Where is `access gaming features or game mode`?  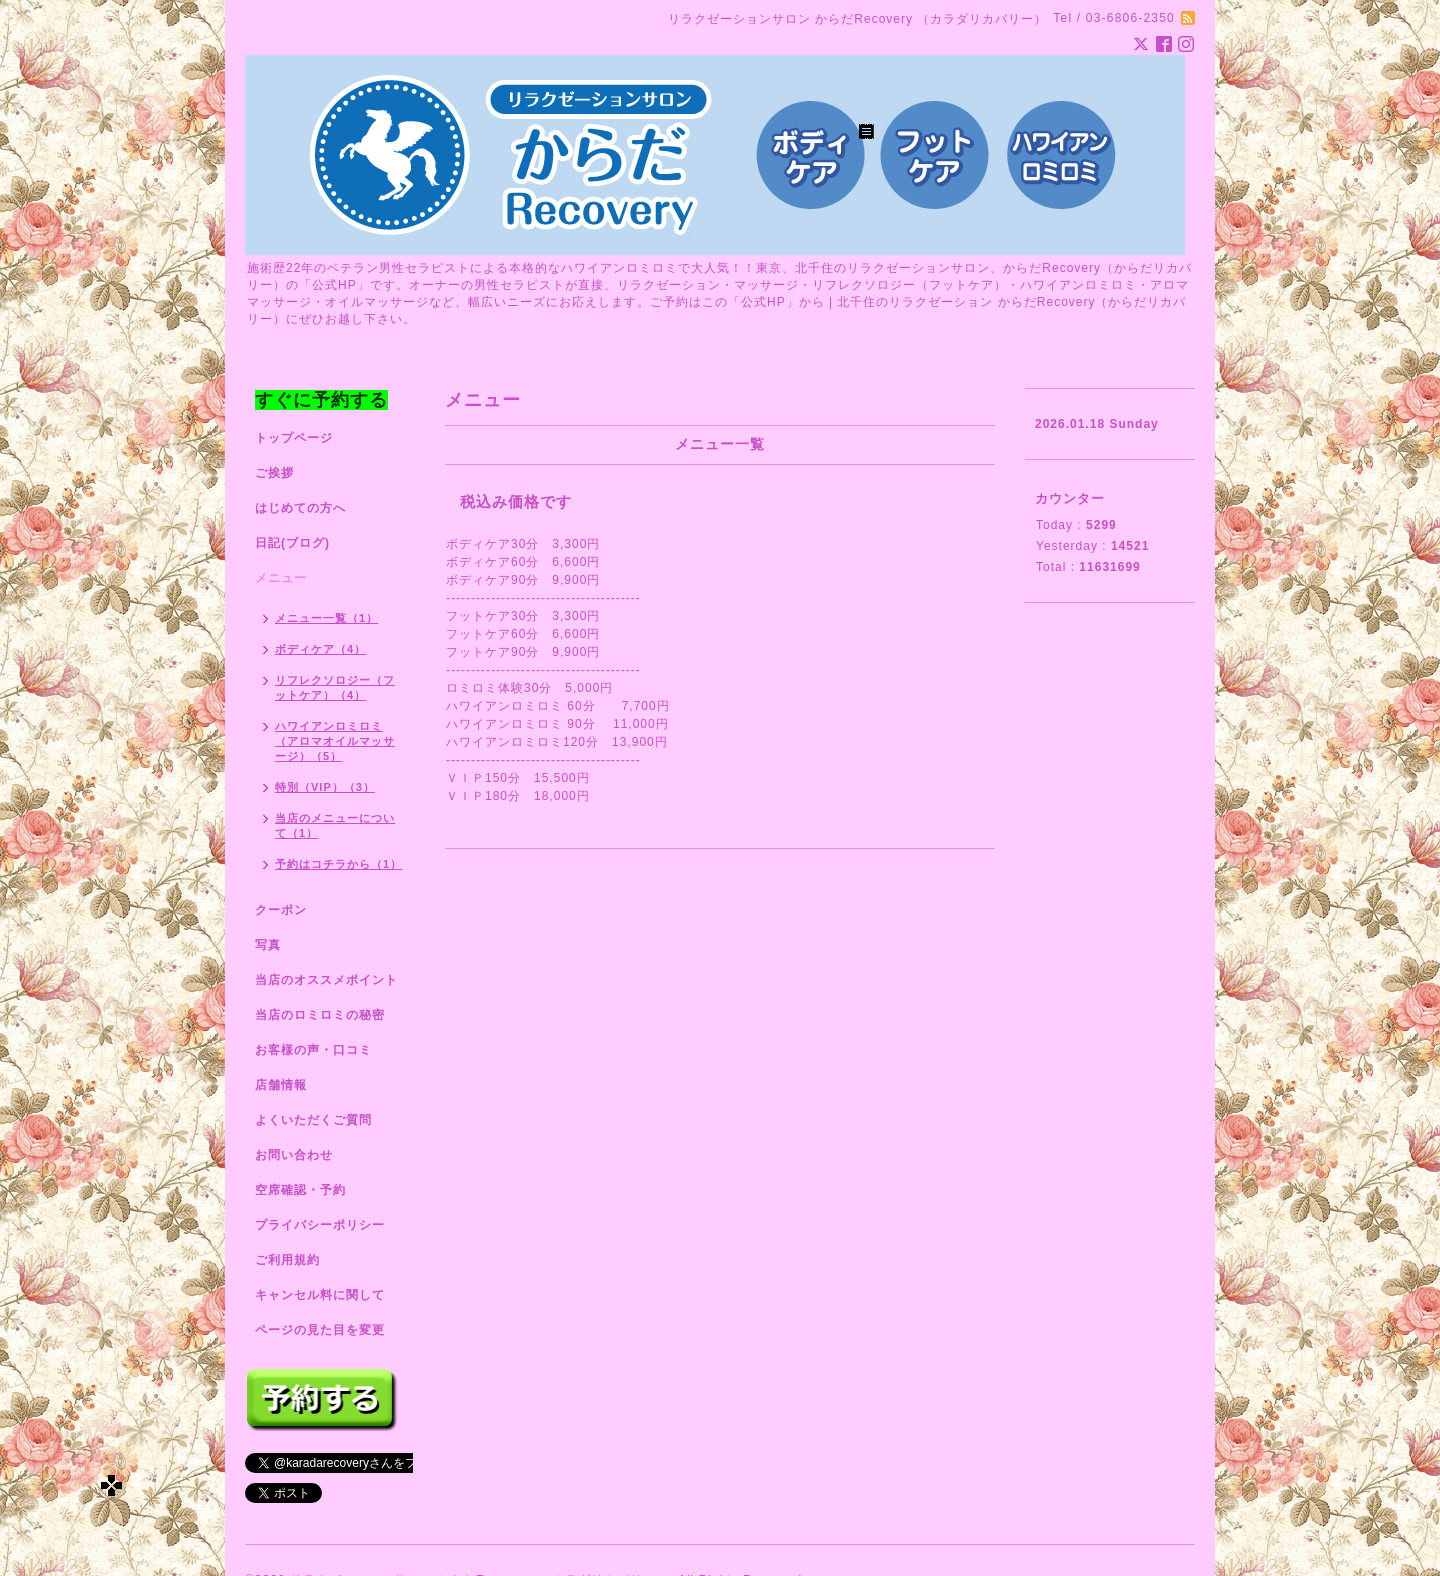
access gaming features or game mode is located at coordinates (111, 1485).